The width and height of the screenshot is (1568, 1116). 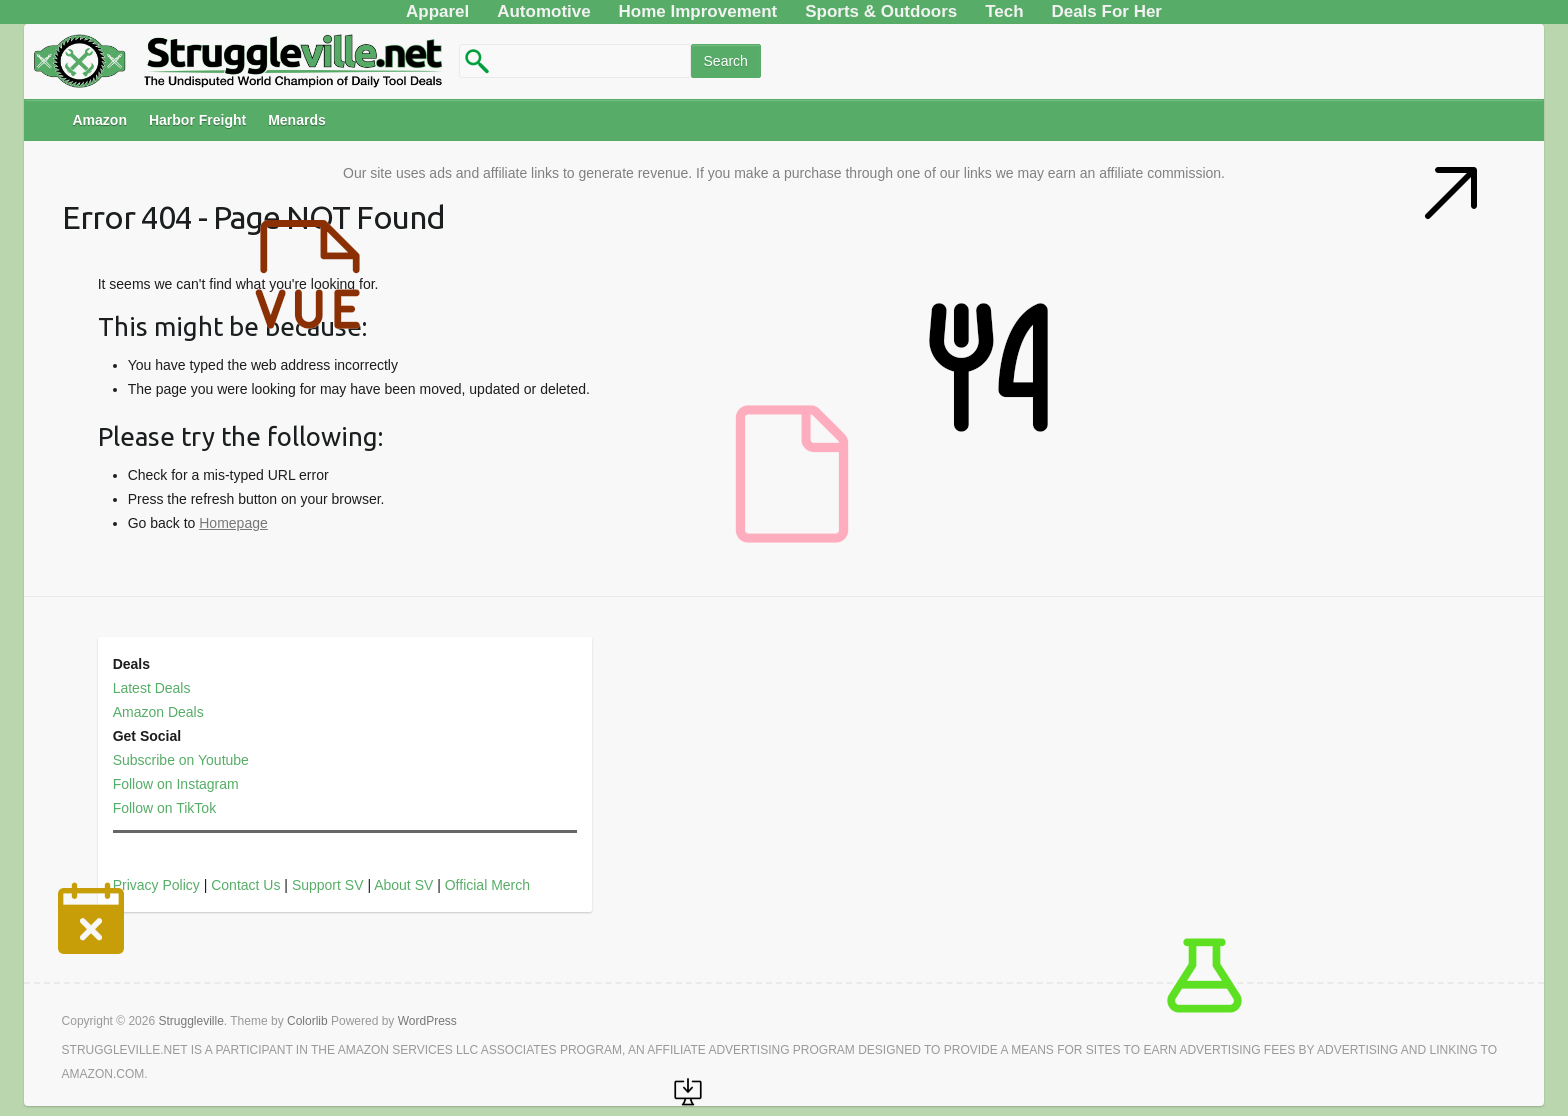 I want to click on access food and dining options, so click(x=991, y=365).